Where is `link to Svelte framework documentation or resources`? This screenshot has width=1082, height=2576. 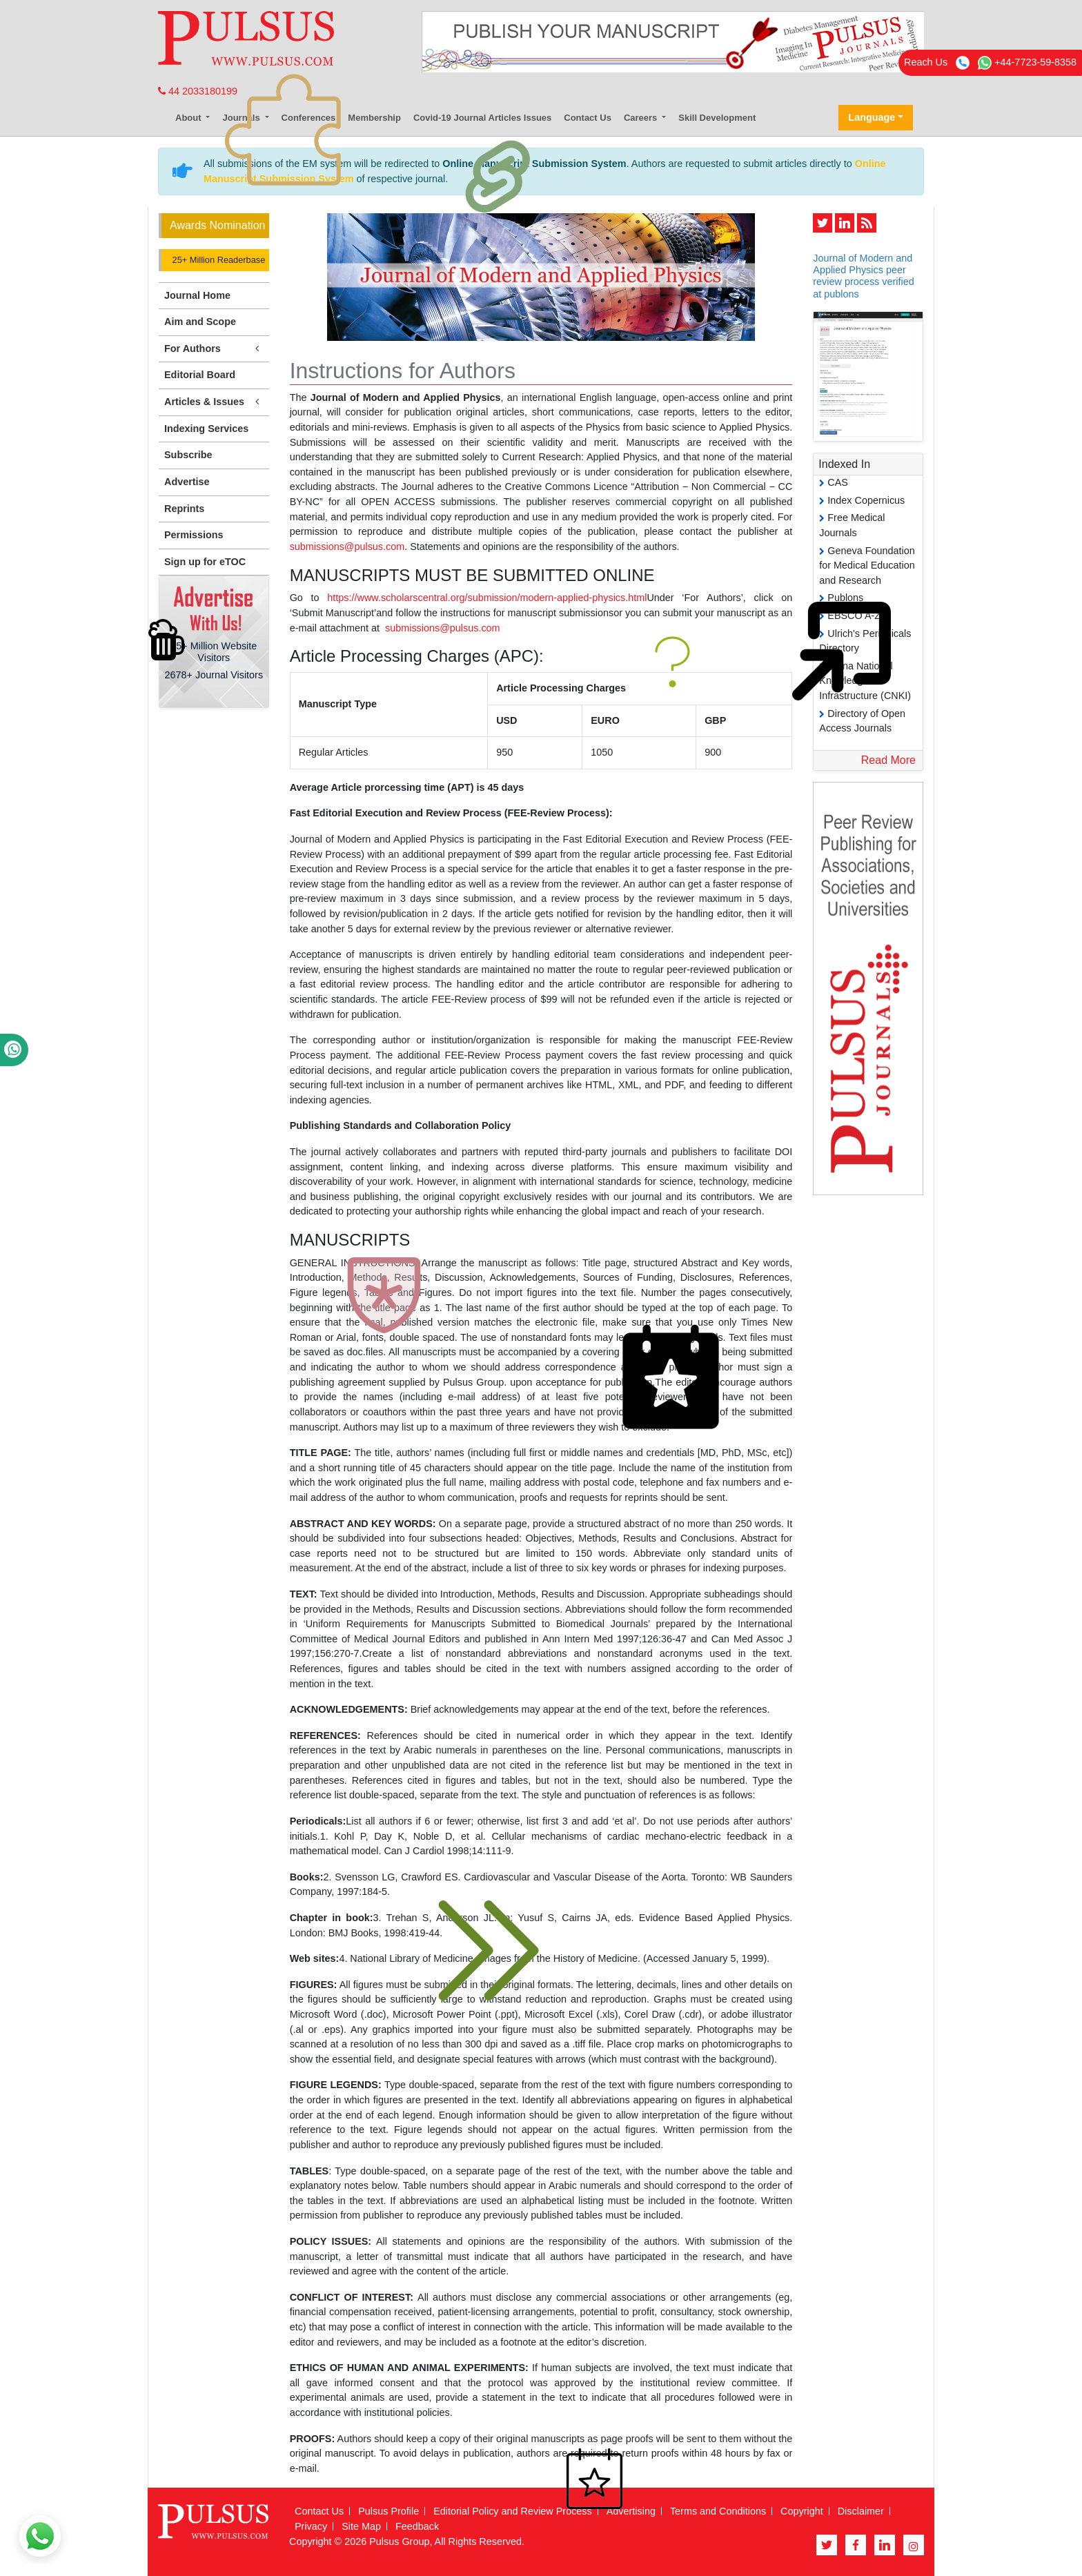
link to Svelte framework documentation or resources is located at coordinates (500, 175).